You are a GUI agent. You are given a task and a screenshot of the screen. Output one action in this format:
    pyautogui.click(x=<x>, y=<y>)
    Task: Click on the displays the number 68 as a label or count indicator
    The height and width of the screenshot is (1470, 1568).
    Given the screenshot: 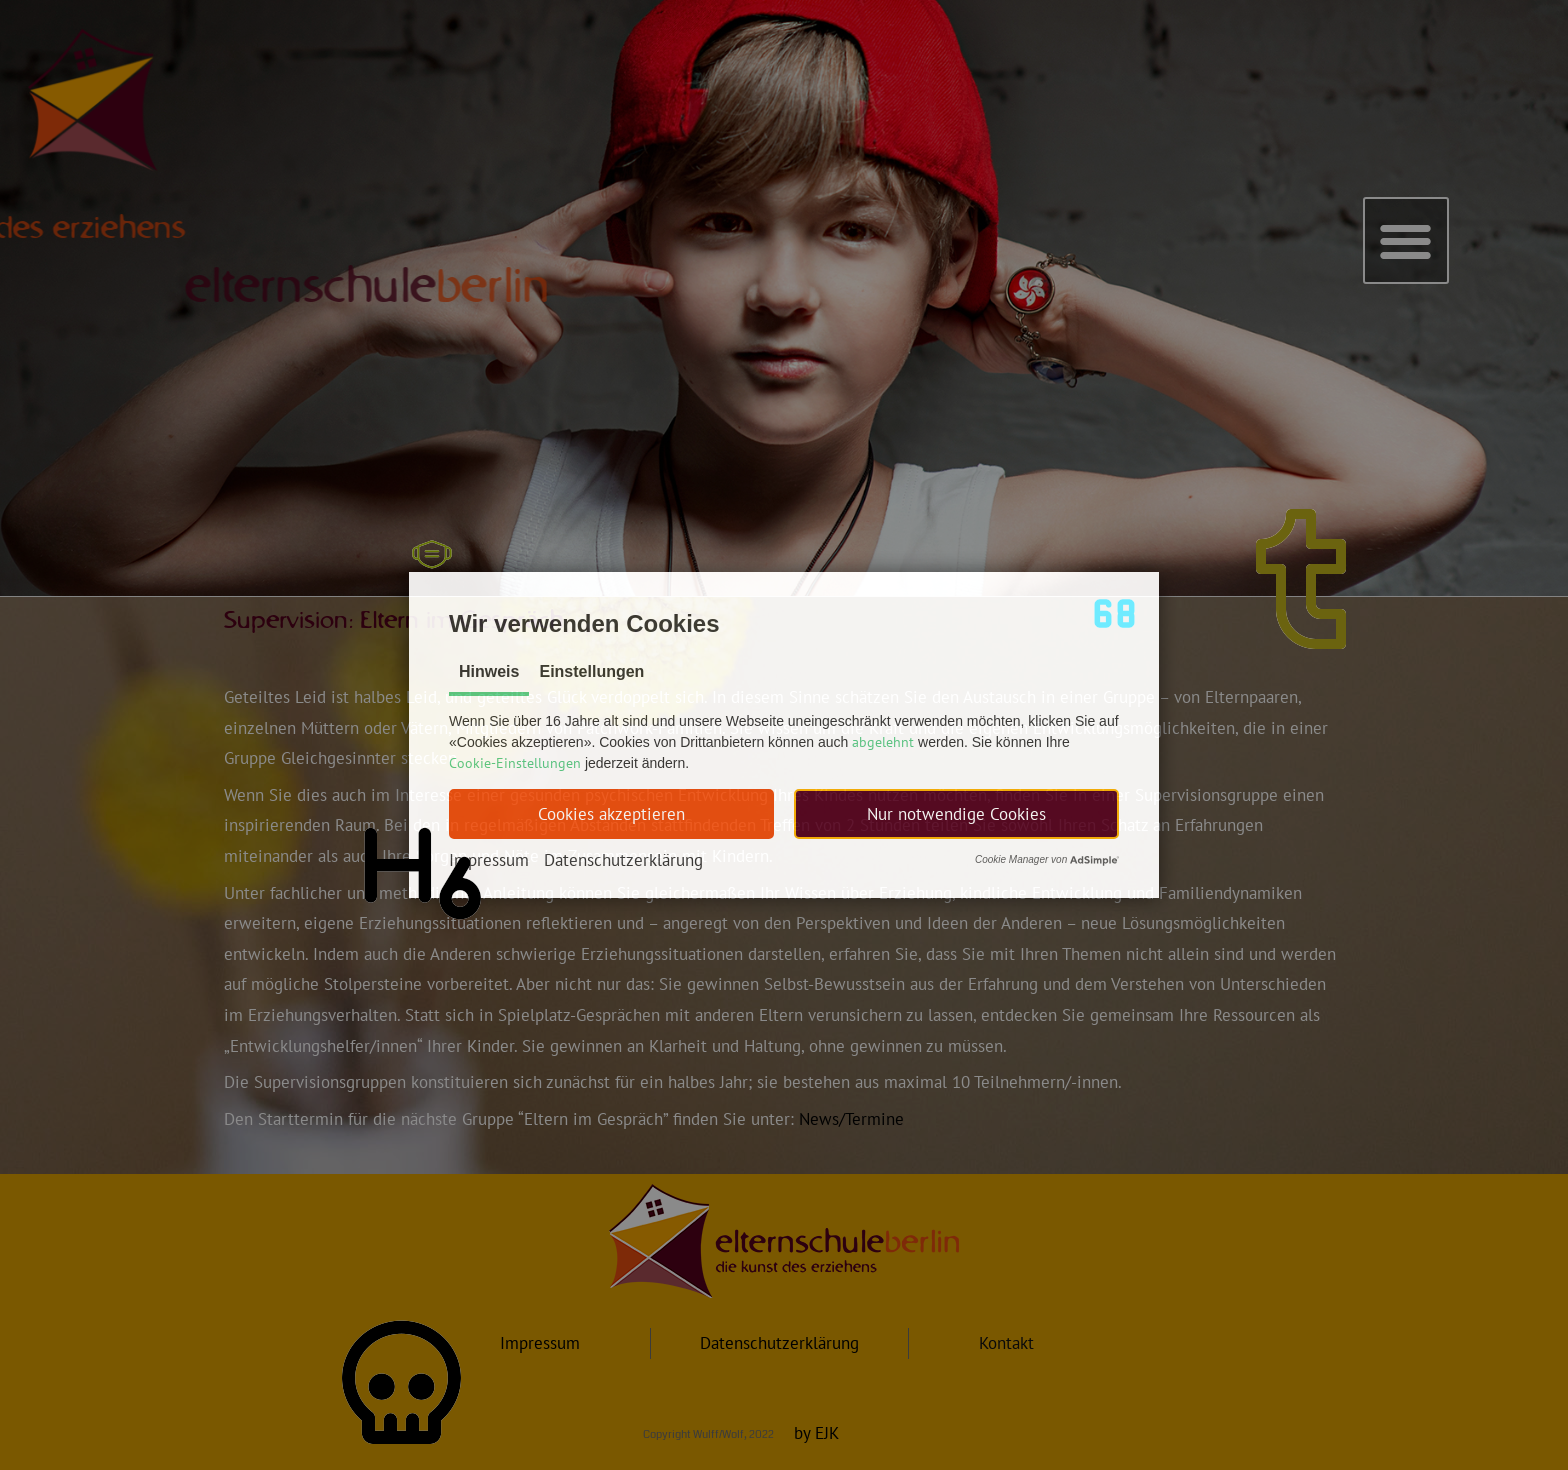 What is the action you would take?
    pyautogui.click(x=1114, y=613)
    